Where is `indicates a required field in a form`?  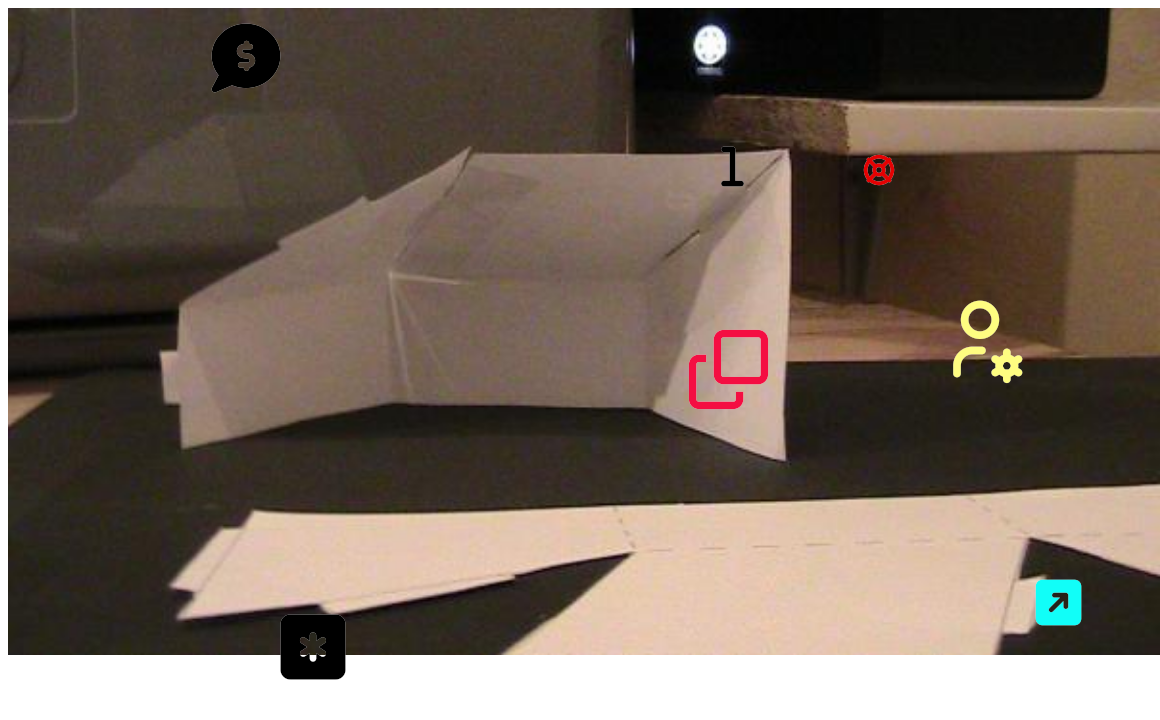 indicates a required field in a form is located at coordinates (313, 647).